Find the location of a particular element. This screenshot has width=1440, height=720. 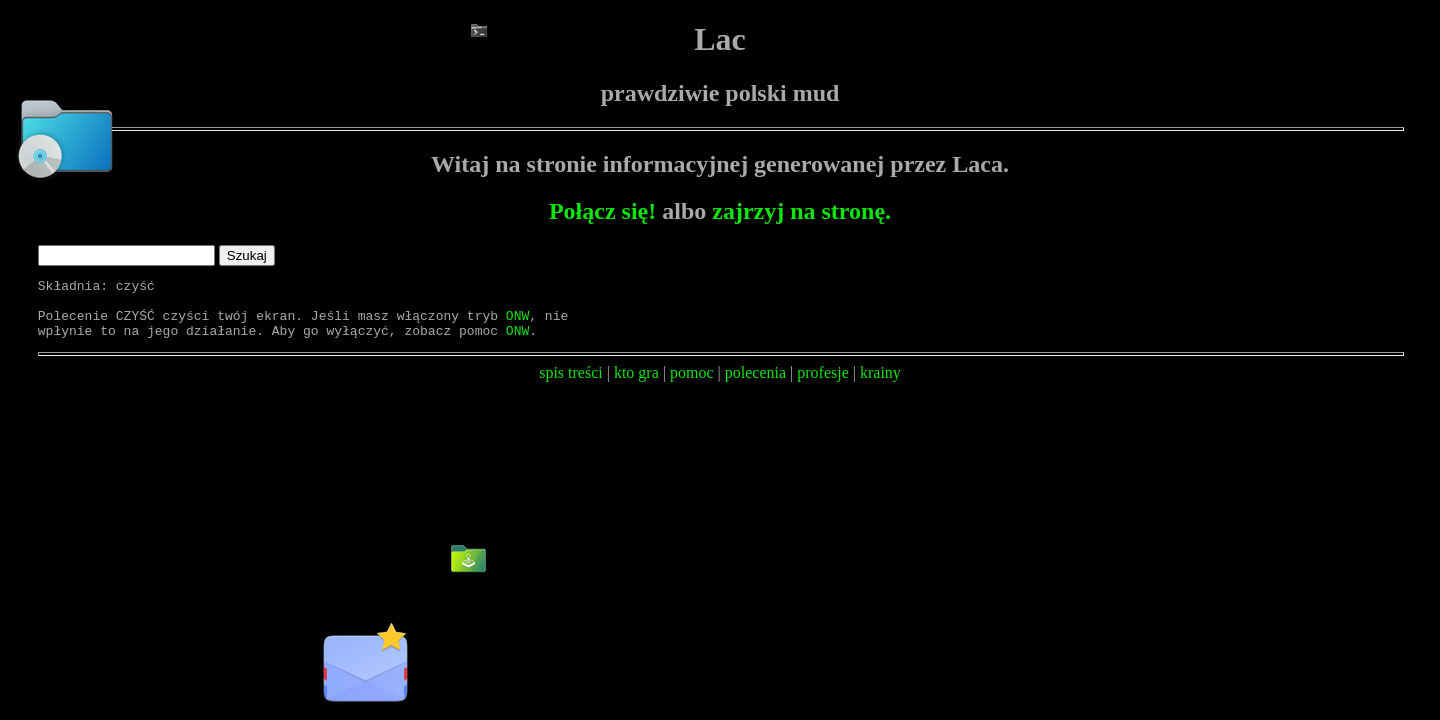

indicates unread email in your inbox is located at coordinates (365, 668).